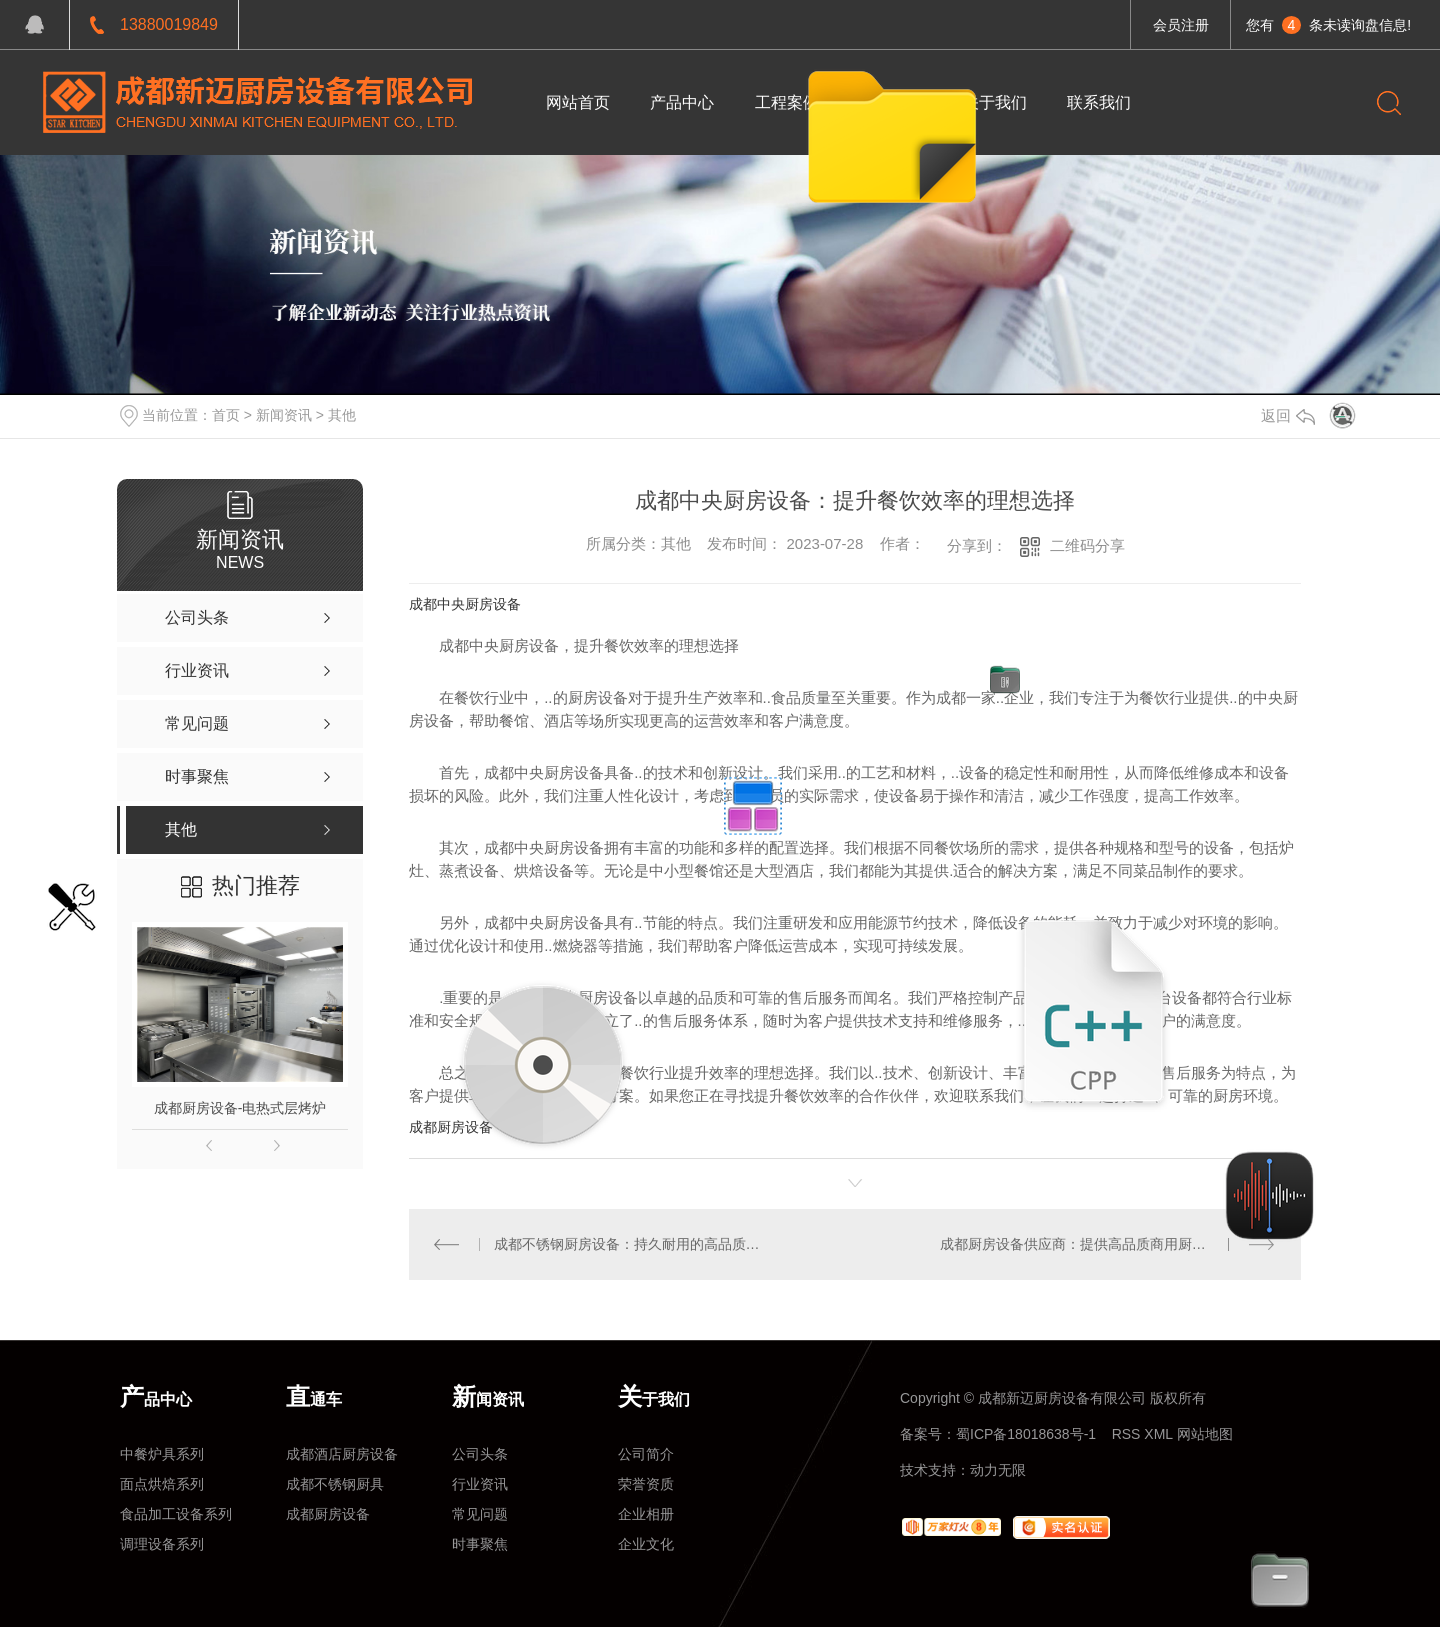  I want to click on open the file manager application, so click(1280, 1580).